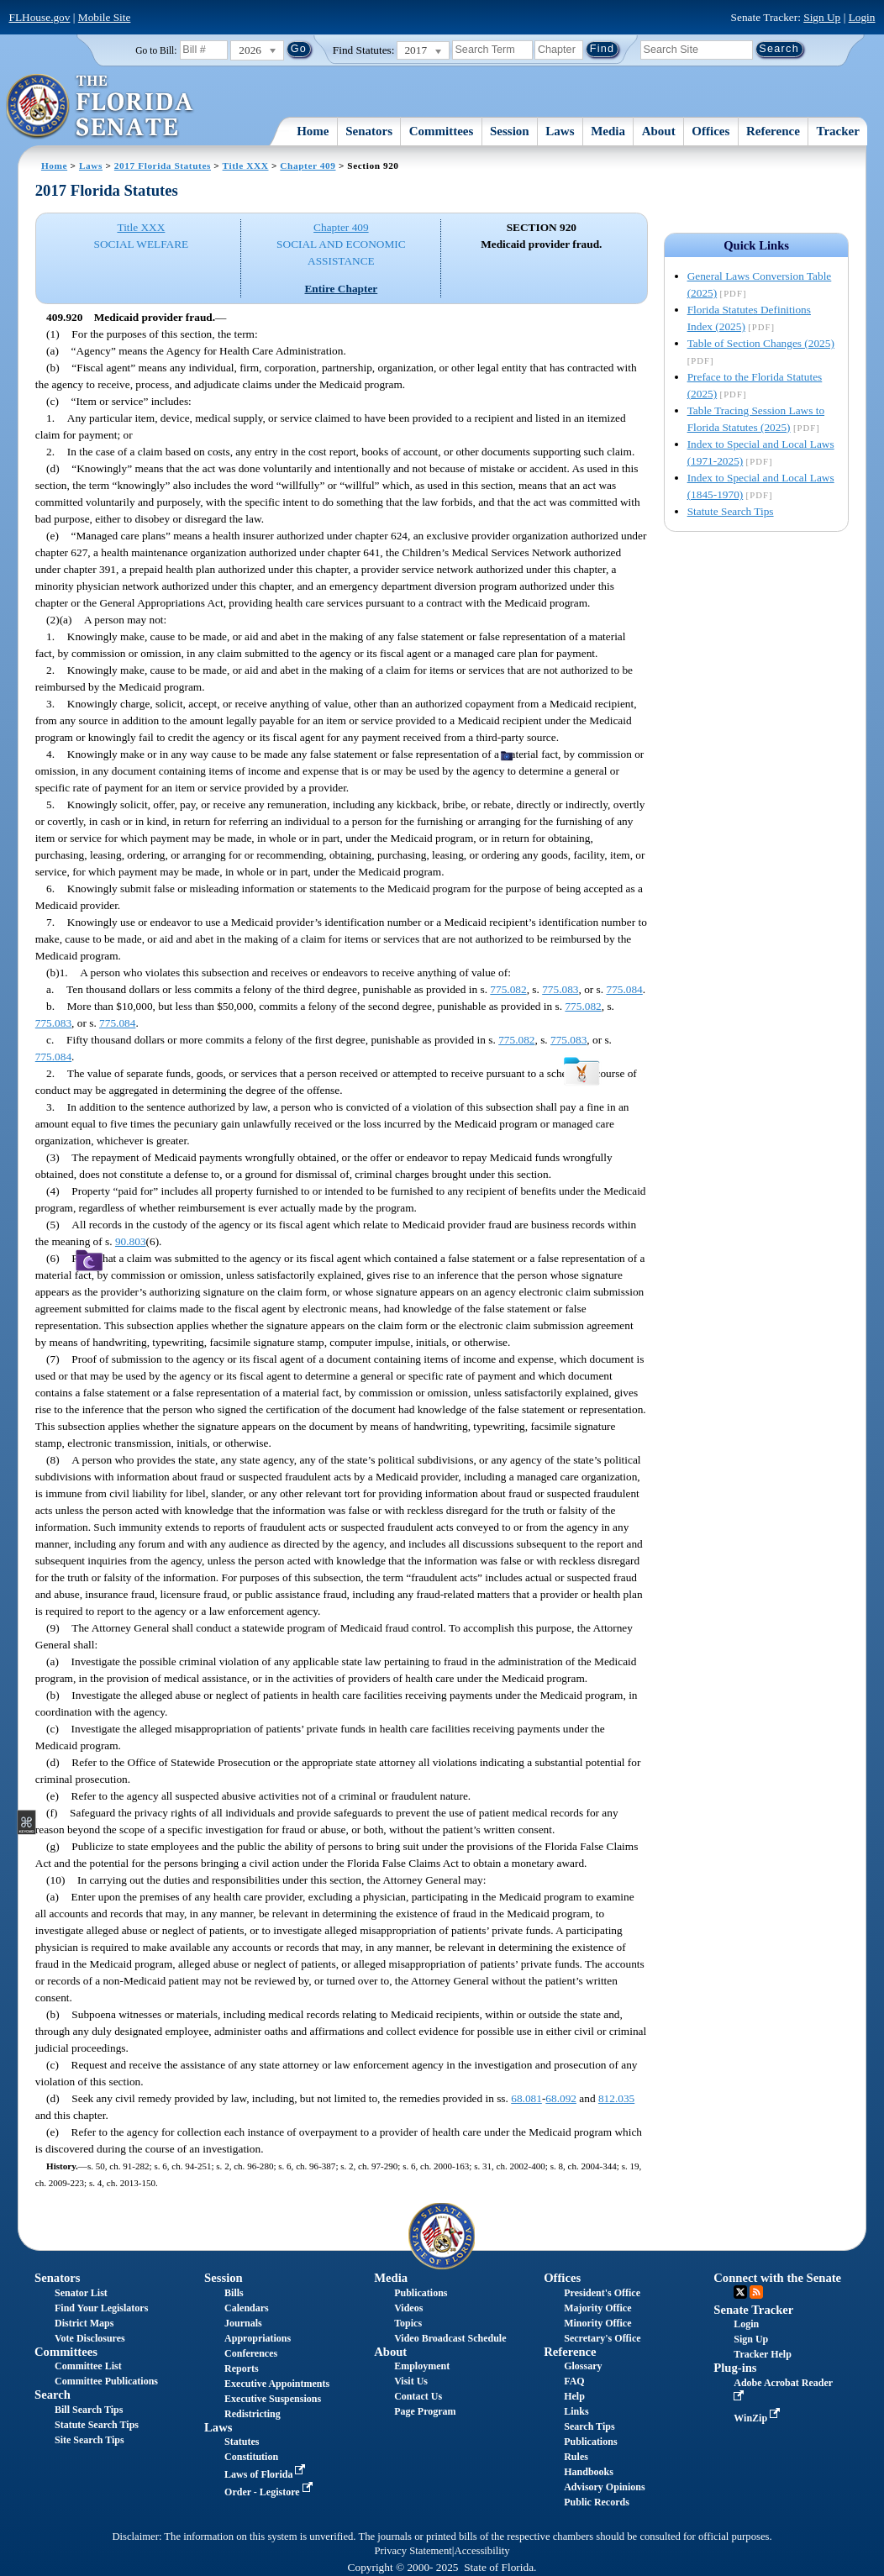 The image size is (884, 2576). What do you see at coordinates (507, 756) in the screenshot?
I see `open ionic framework project folder` at bounding box center [507, 756].